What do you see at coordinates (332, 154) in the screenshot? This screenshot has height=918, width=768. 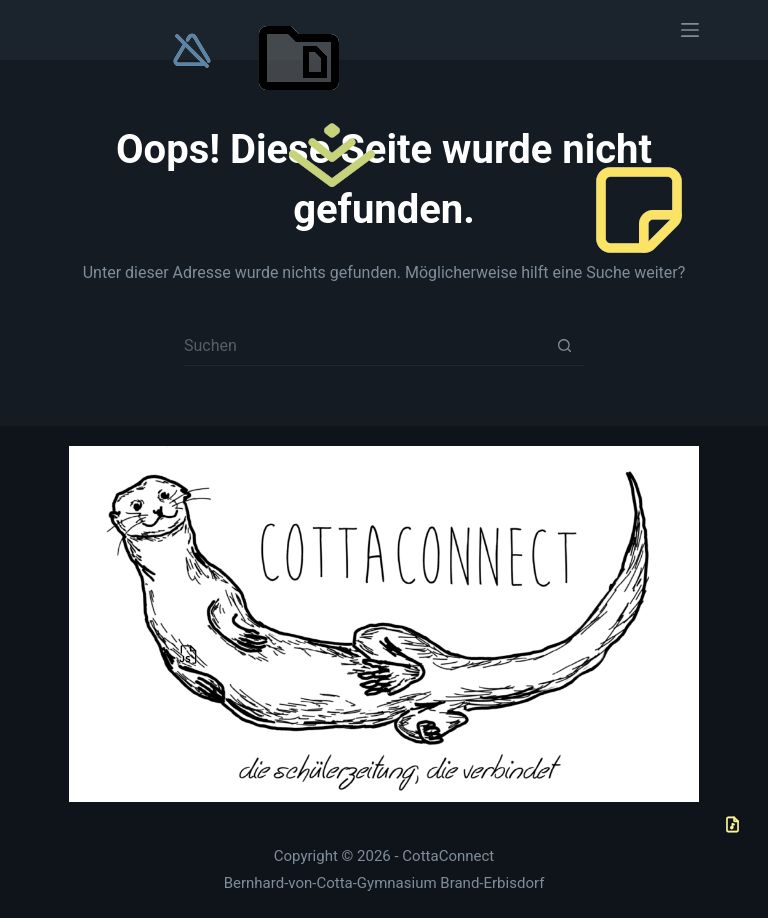 I see `juejin developer community logo` at bounding box center [332, 154].